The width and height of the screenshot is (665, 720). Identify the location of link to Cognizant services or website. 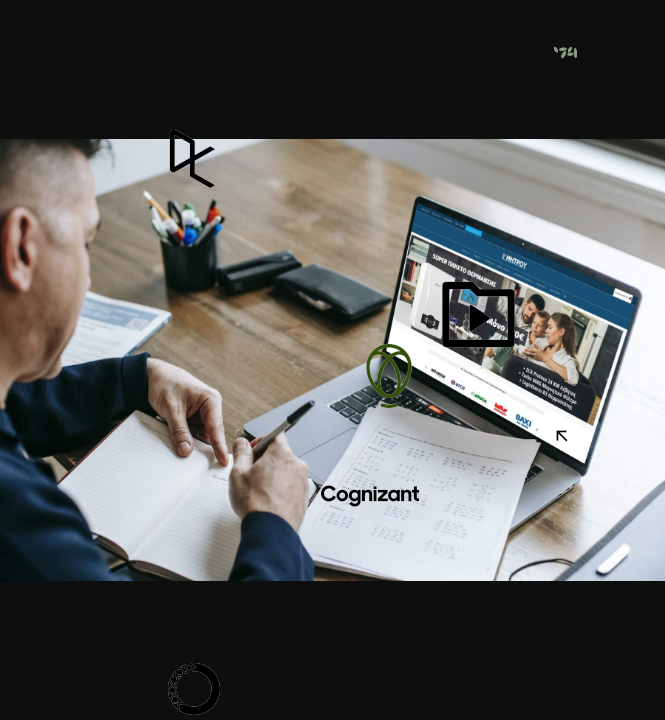
(370, 496).